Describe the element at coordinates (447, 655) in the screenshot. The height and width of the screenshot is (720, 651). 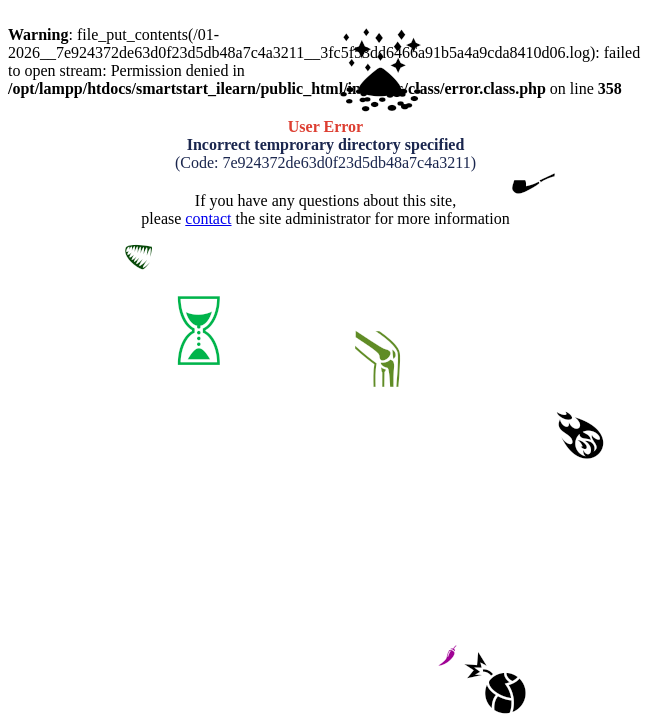
I see `indicates spicy or hot content/food item` at that location.